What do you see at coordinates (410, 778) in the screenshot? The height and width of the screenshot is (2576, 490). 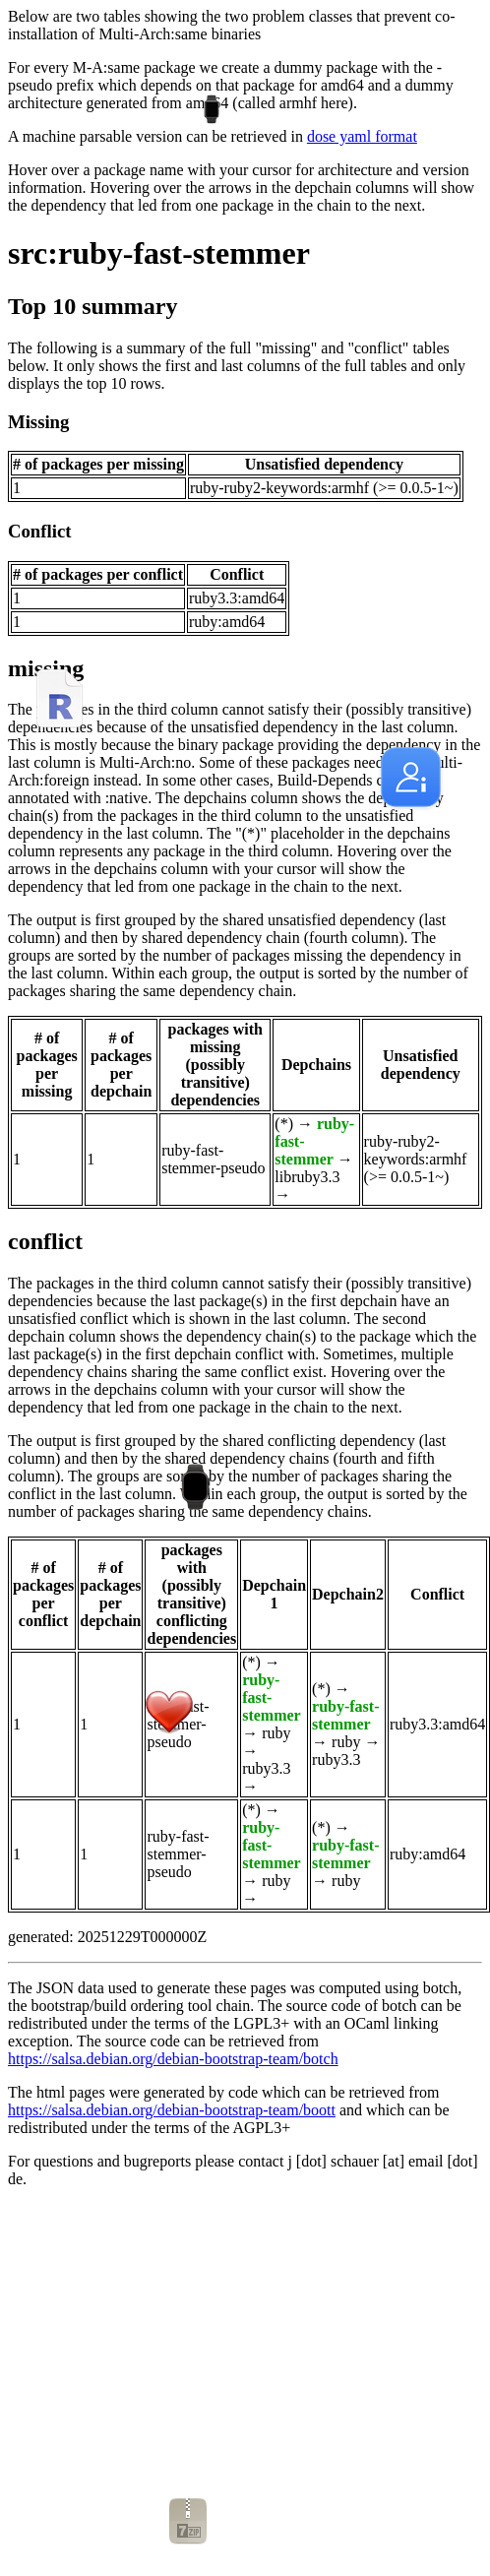 I see `open user account preferences` at bounding box center [410, 778].